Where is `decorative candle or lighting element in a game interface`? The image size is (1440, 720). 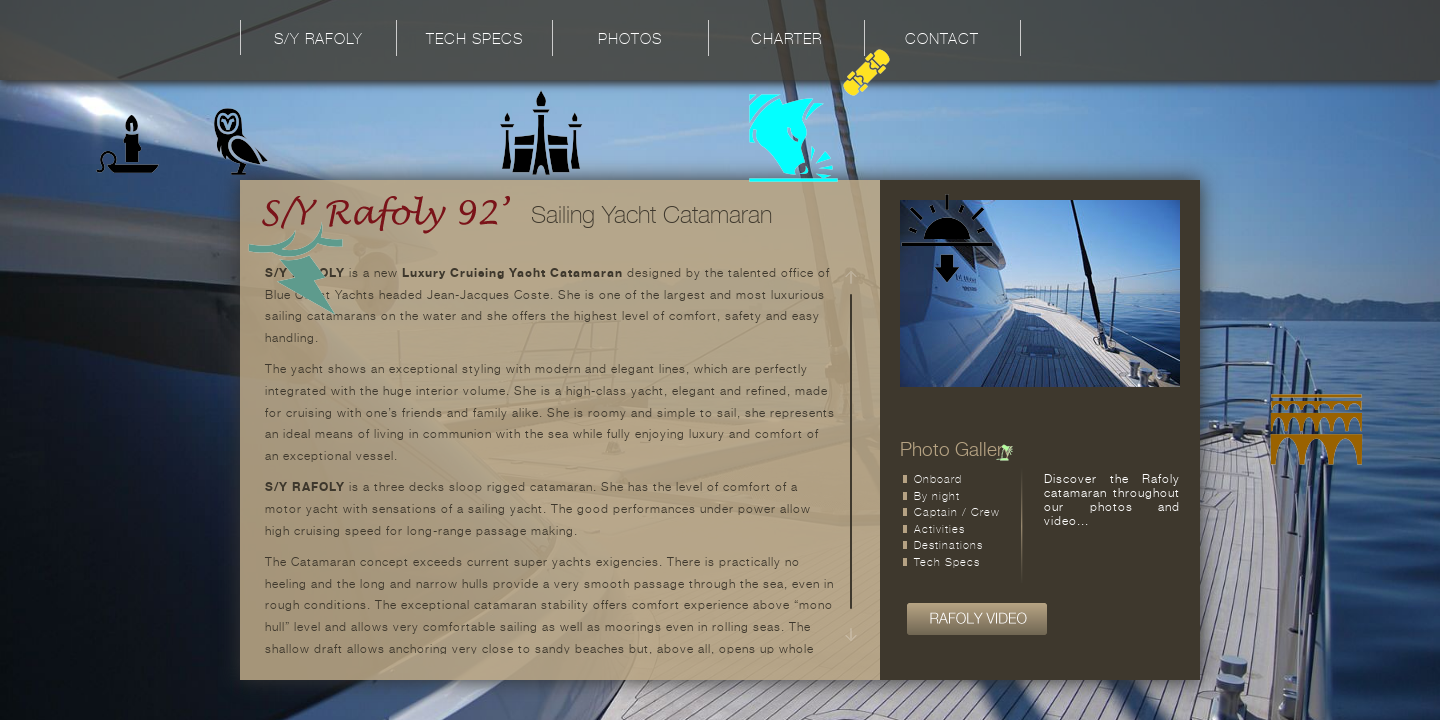
decorative candle or lighting element in a game interface is located at coordinates (127, 147).